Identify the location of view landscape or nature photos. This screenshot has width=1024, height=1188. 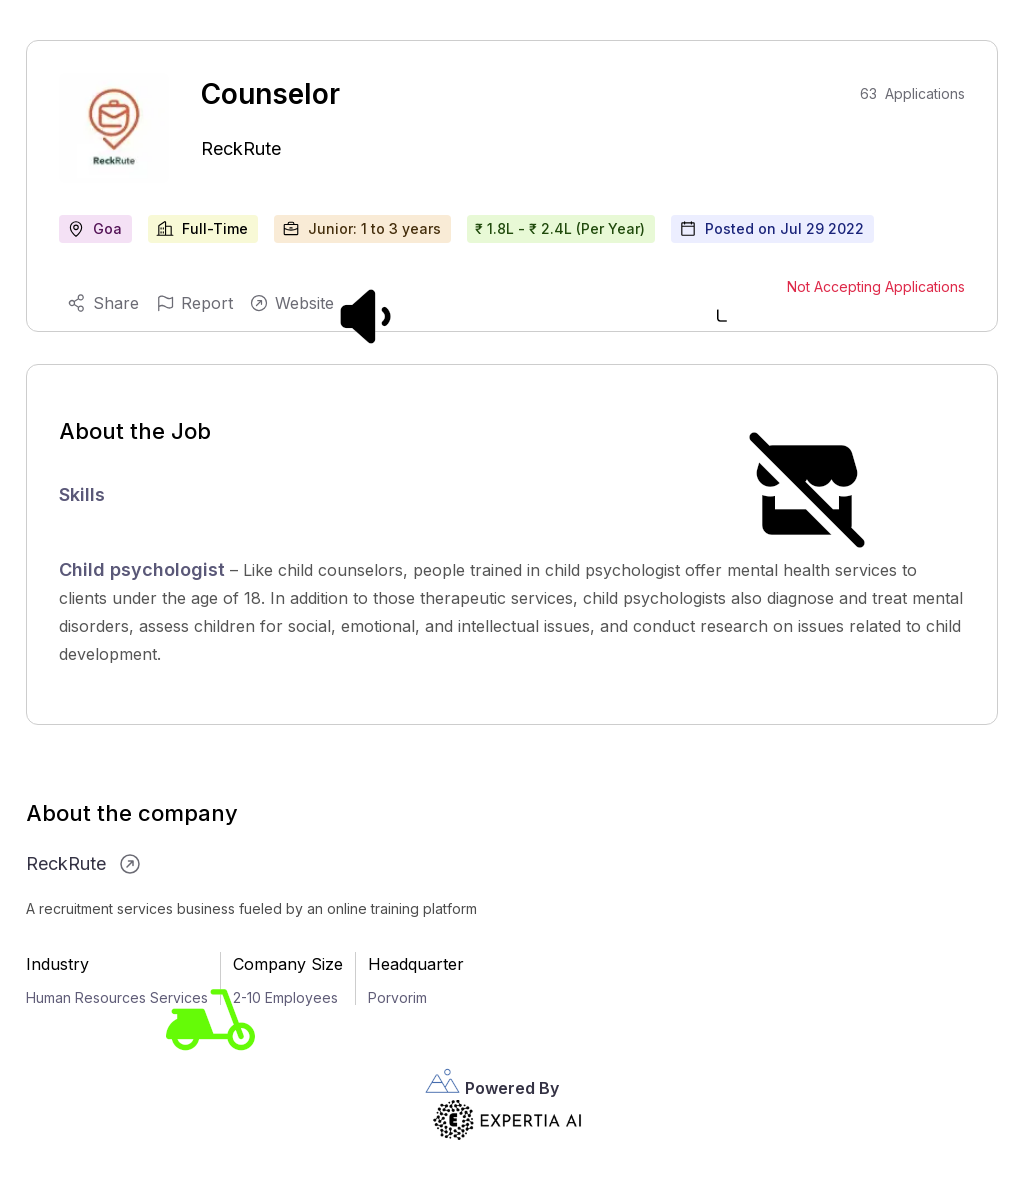
(442, 1082).